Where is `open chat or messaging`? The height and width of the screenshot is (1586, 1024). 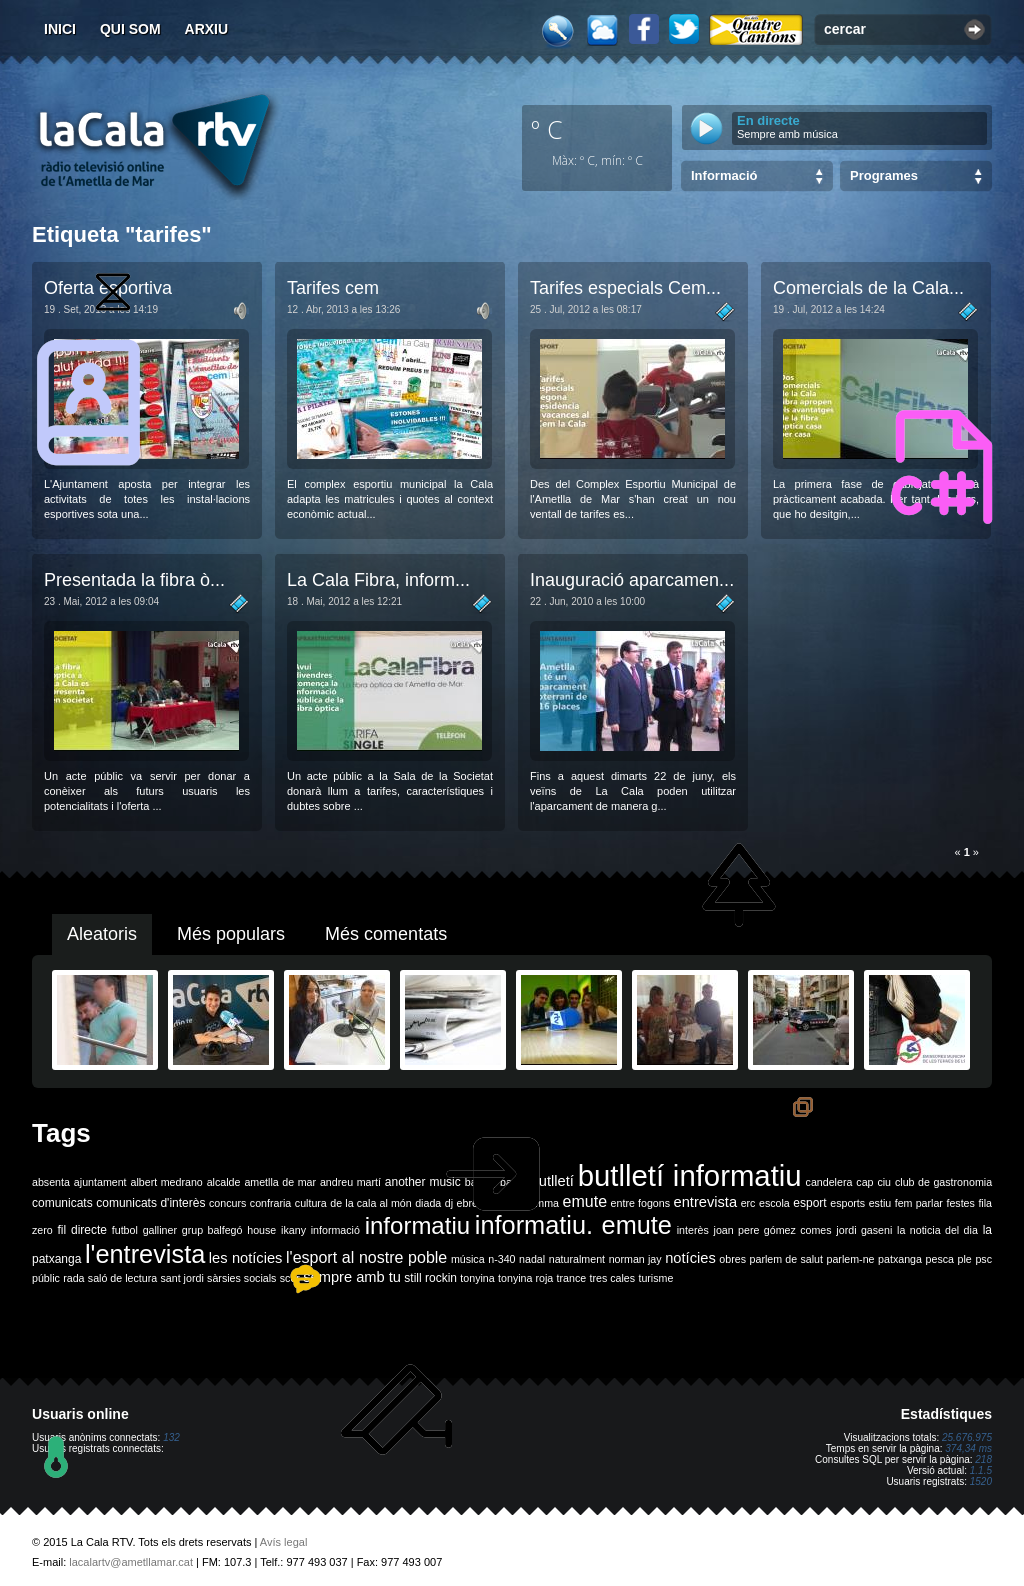 open chat or messaging is located at coordinates (305, 1279).